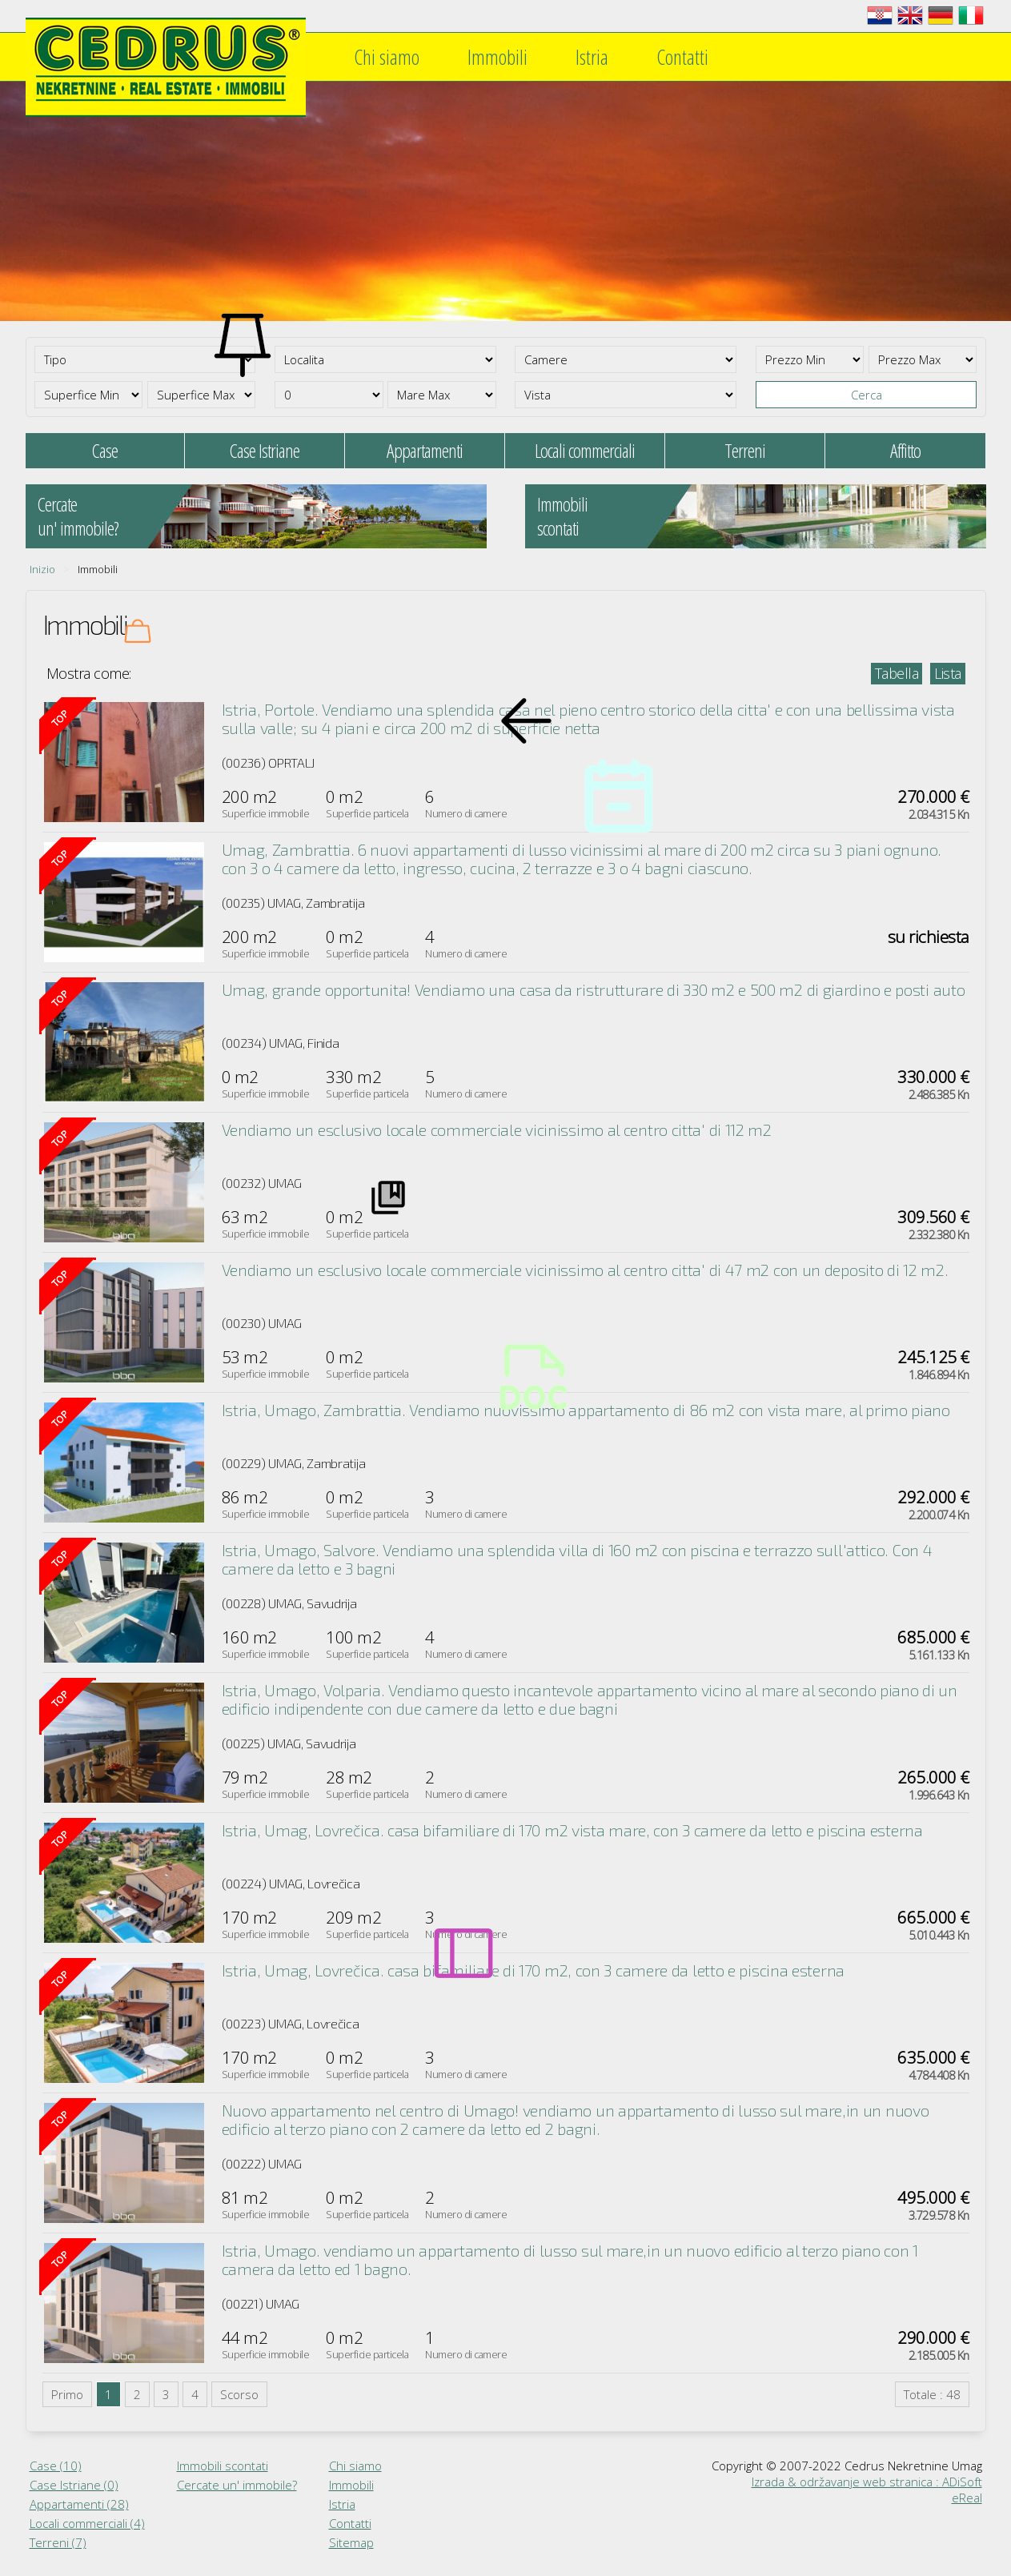 This screenshot has height=2576, width=1011. Describe the element at coordinates (526, 720) in the screenshot. I see `go back to the previous screen` at that location.